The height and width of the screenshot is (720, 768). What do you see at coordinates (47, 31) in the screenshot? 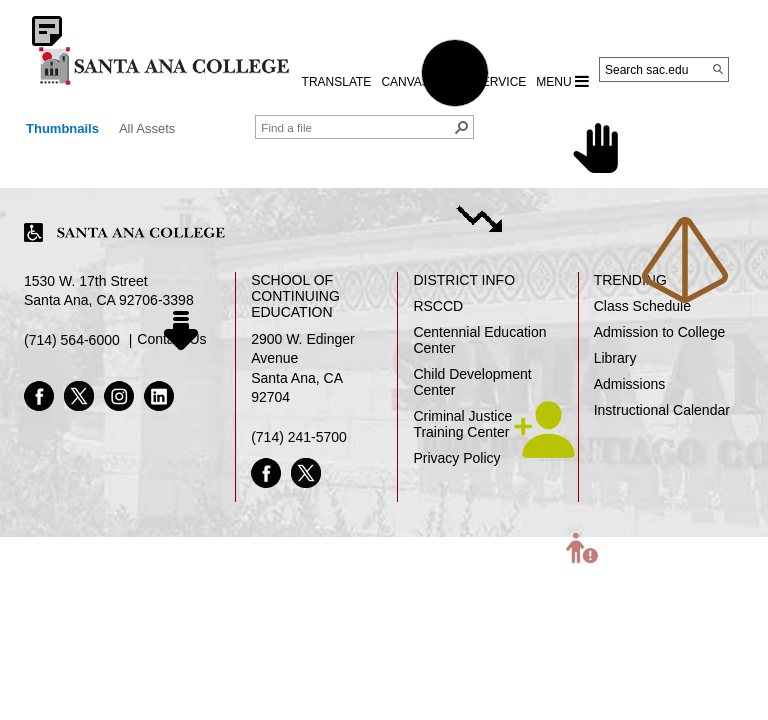
I see `create a new sticky note` at bounding box center [47, 31].